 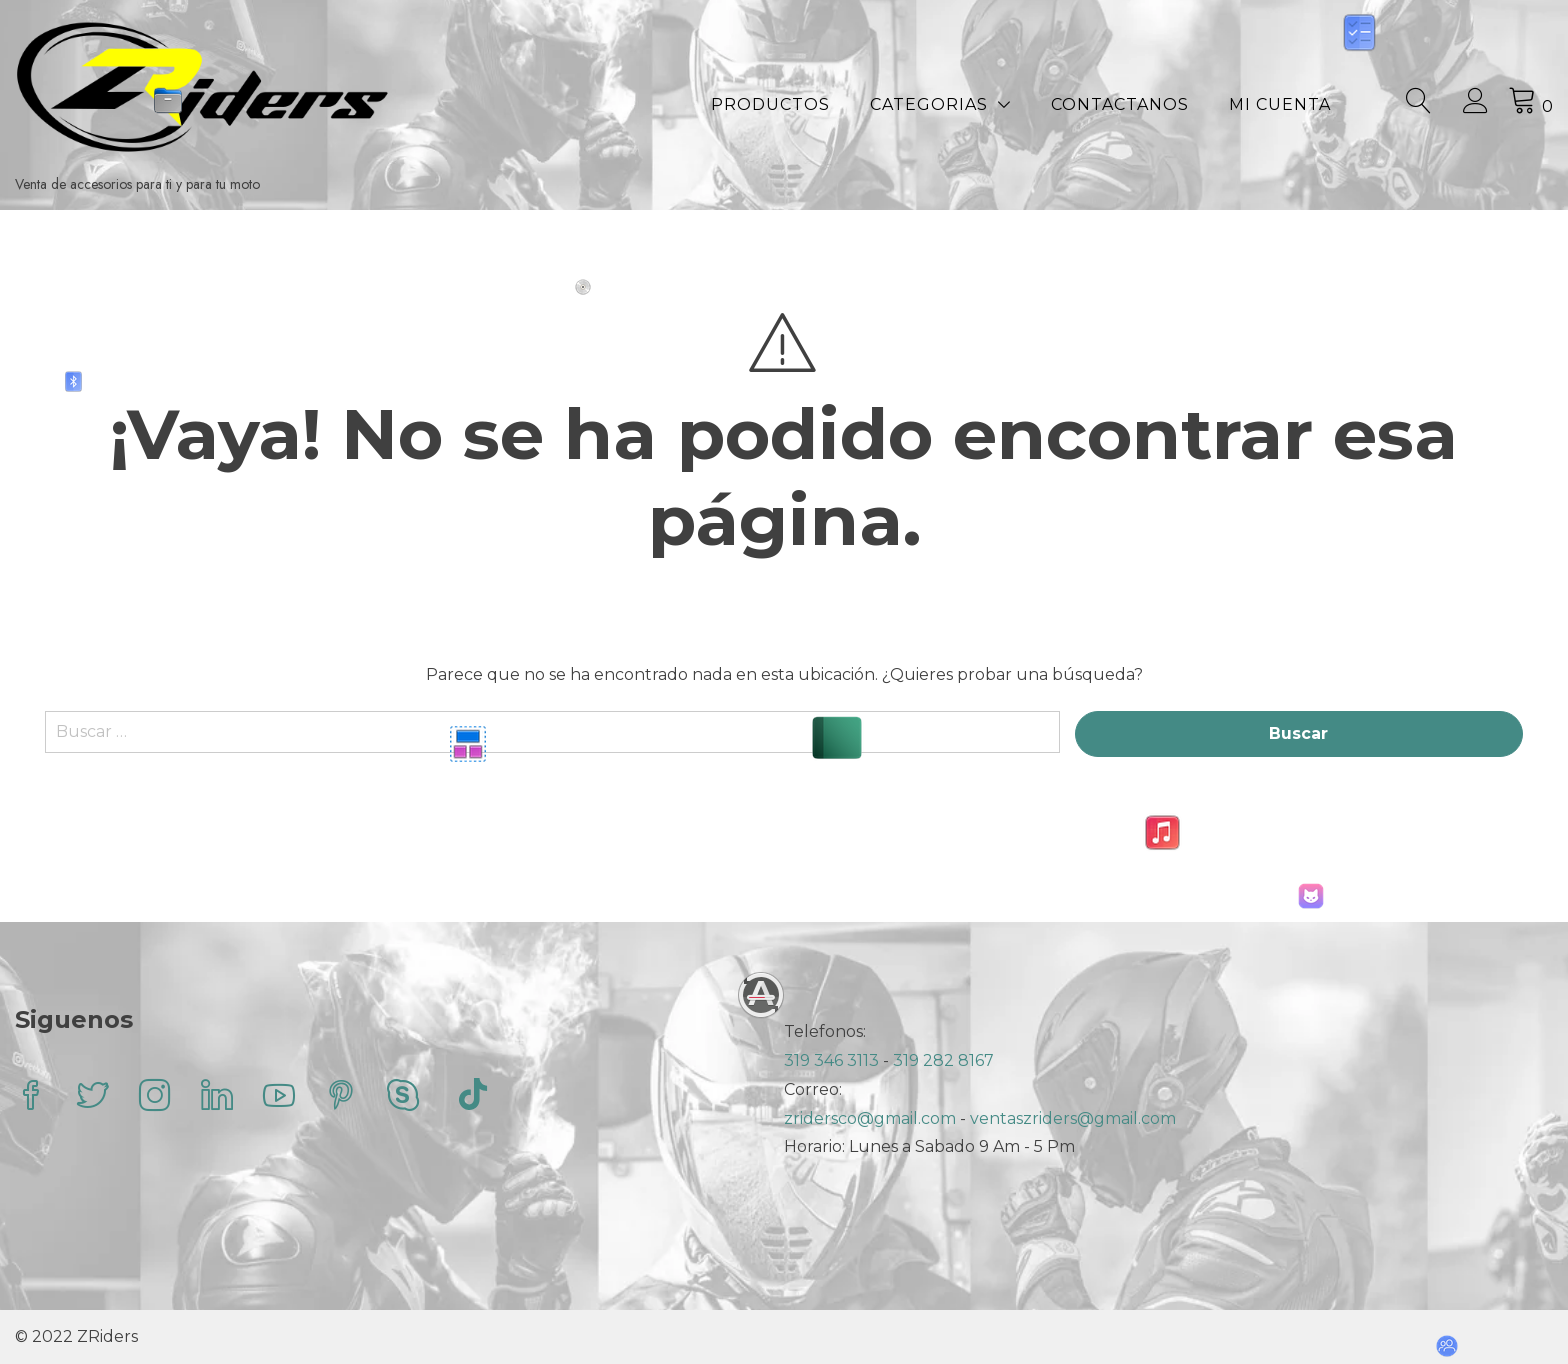 What do you see at coordinates (1447, 1346) in the screenshot?
I see `access user account and personal settings` at bounding box center [1447, 1346].